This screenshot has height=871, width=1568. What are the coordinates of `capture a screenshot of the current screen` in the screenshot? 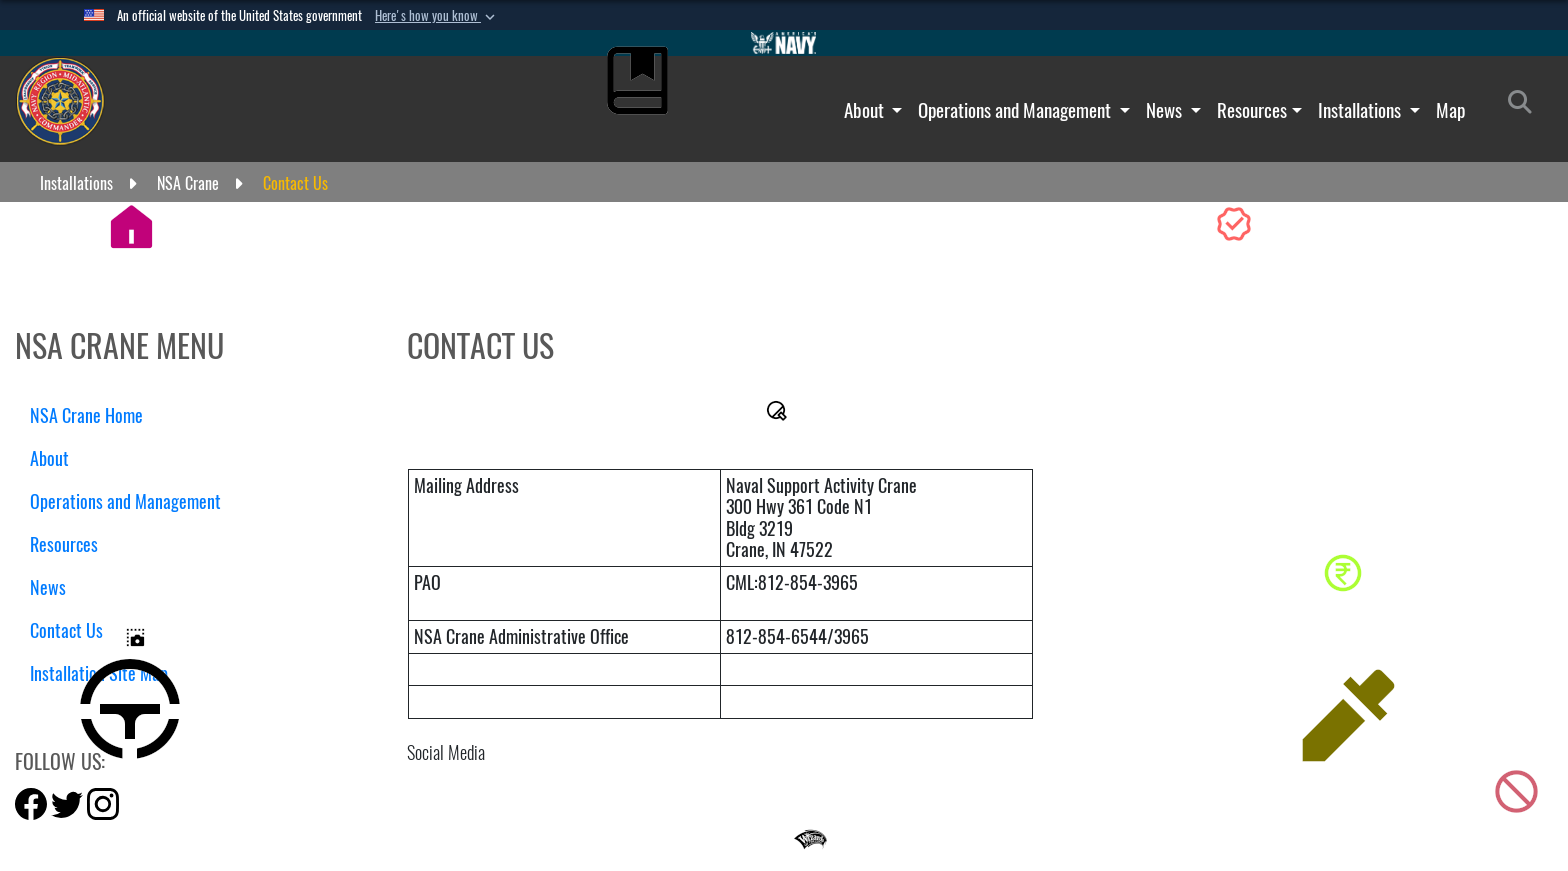 It's located at (135, 637).